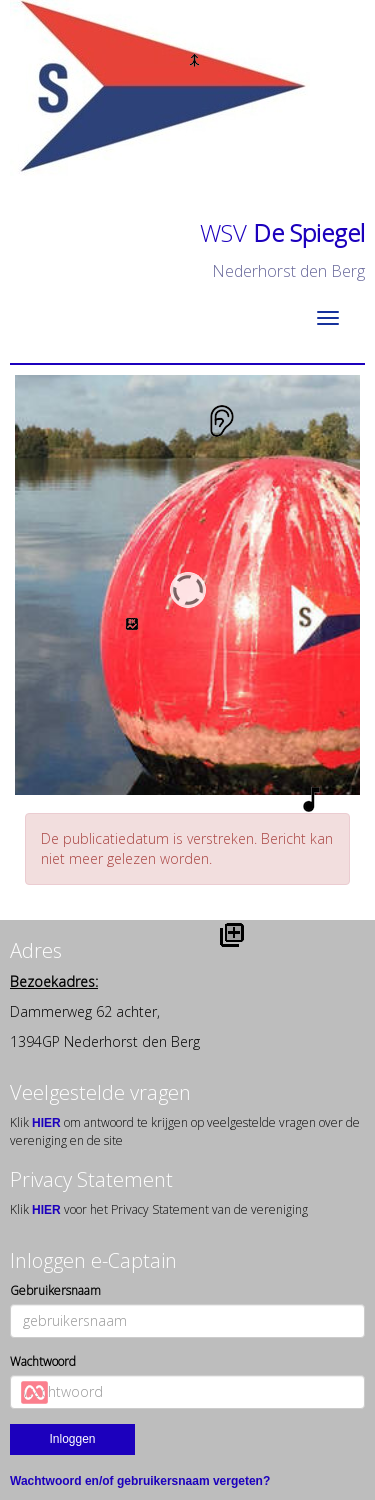 Image resolution: width=375 pixels, height=1500 pixels. I want to click on accessibility settings for hearing features, so click(222, 421).